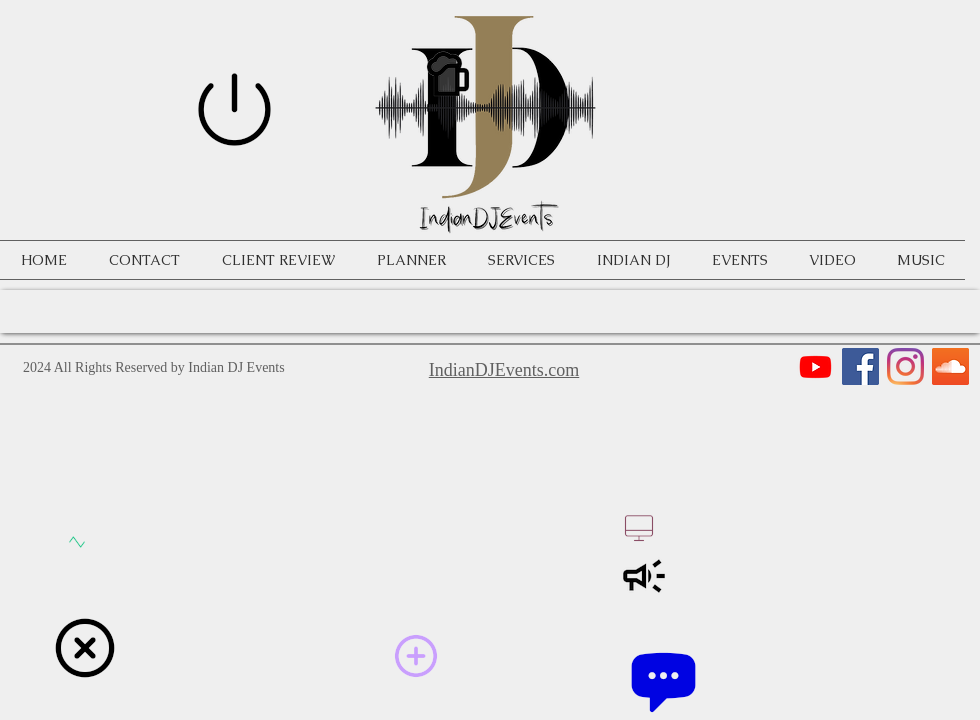  What do you see at coordinates (663, 682) in the screenshot?
I see `open chat or messaging` at bounding box center [663, 682].